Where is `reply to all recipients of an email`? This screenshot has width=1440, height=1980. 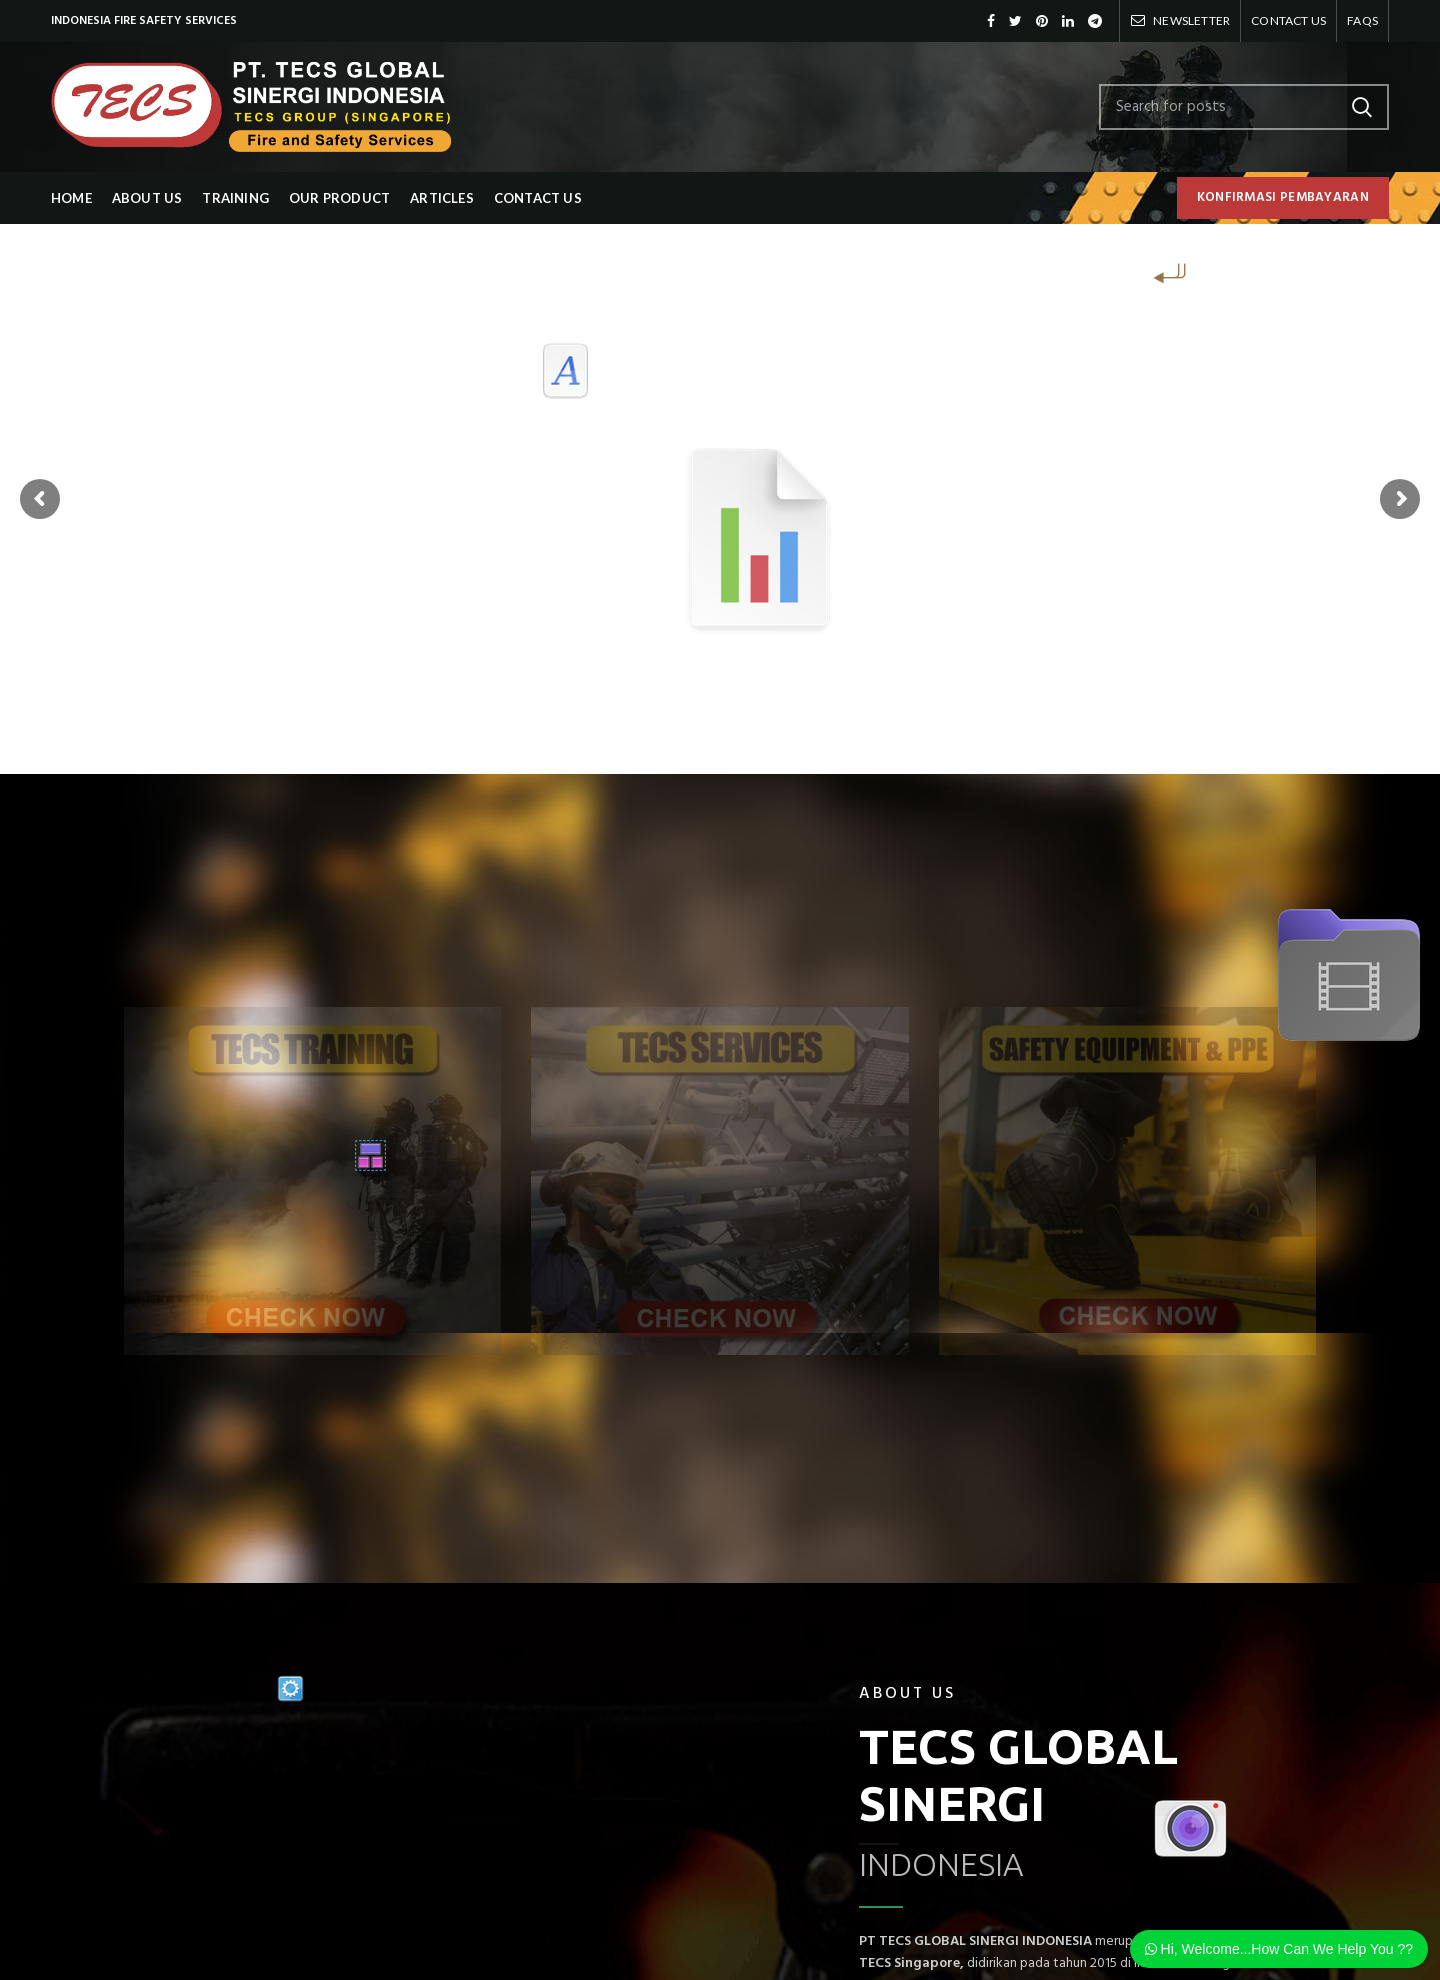 reply to all recipients of an email is located at coordinates (1169, 271).